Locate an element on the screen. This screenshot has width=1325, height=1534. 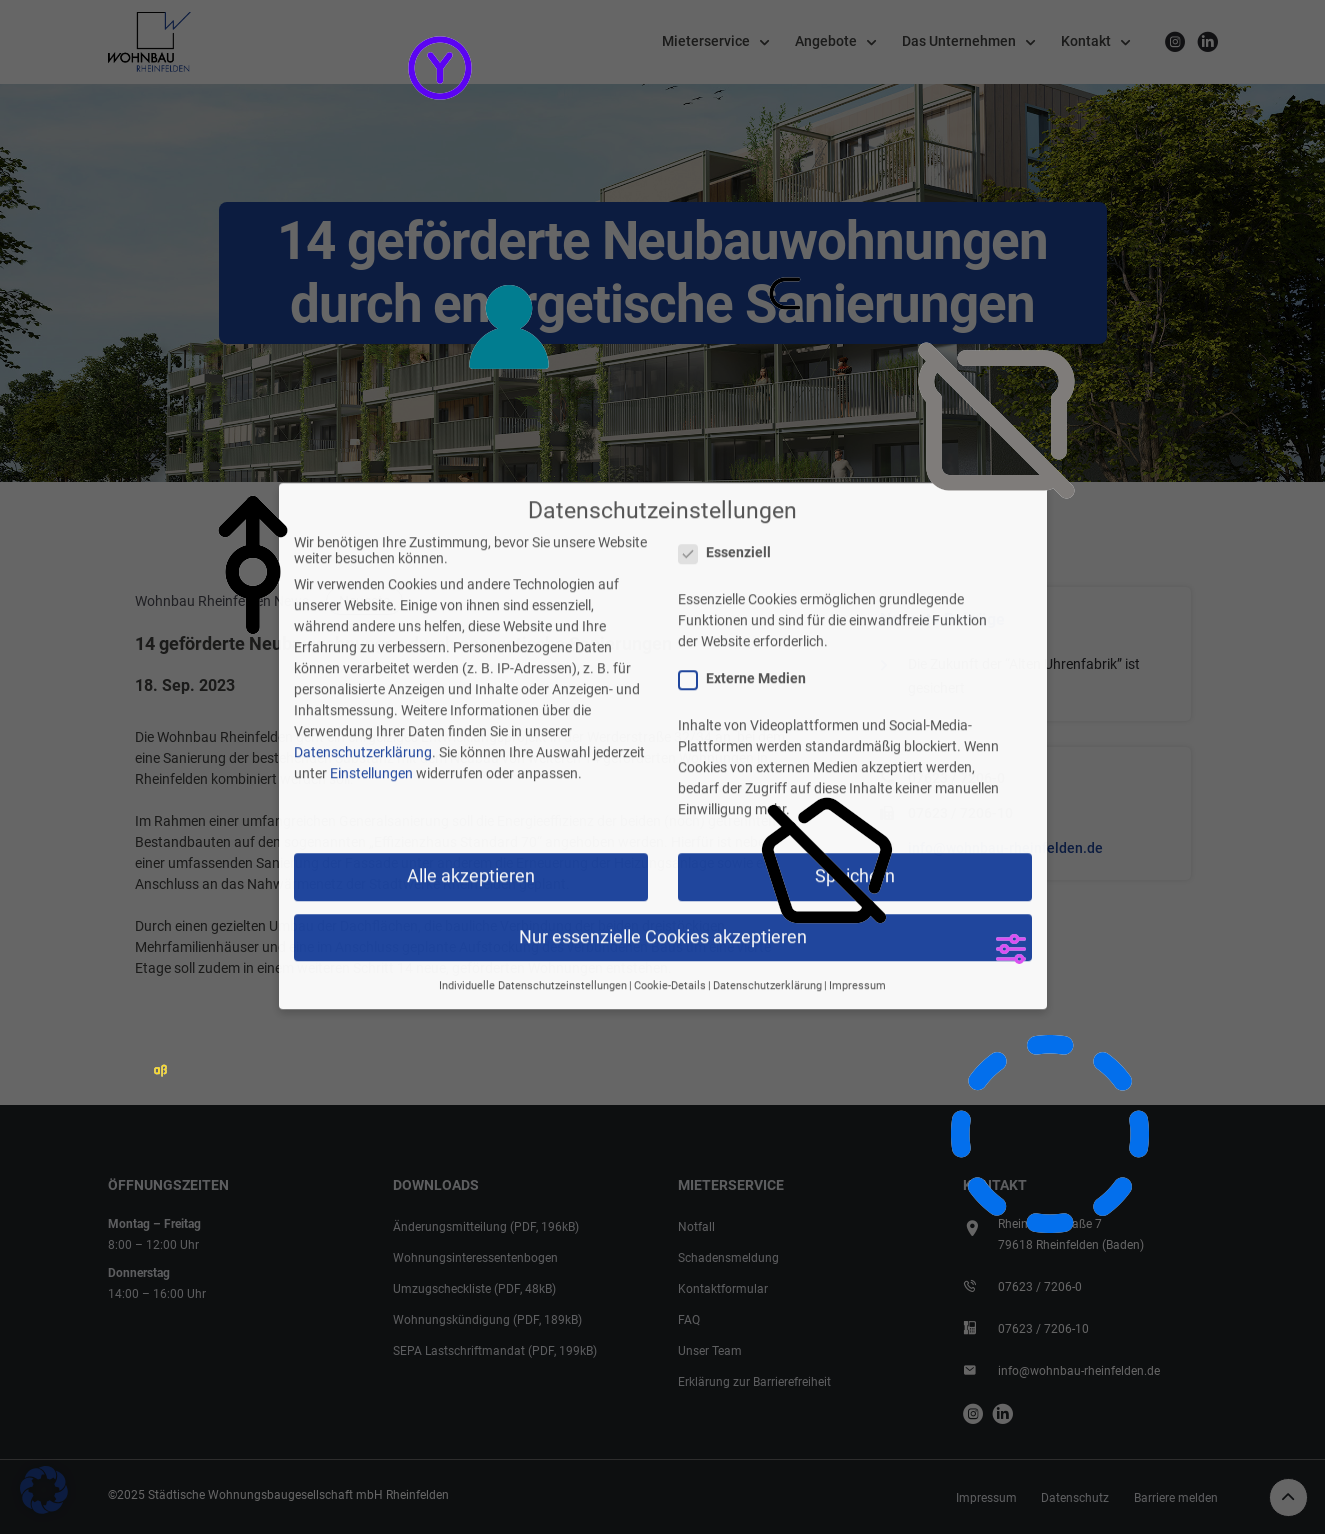
adjust settings or preferences is located at coordinates (1011, 949).